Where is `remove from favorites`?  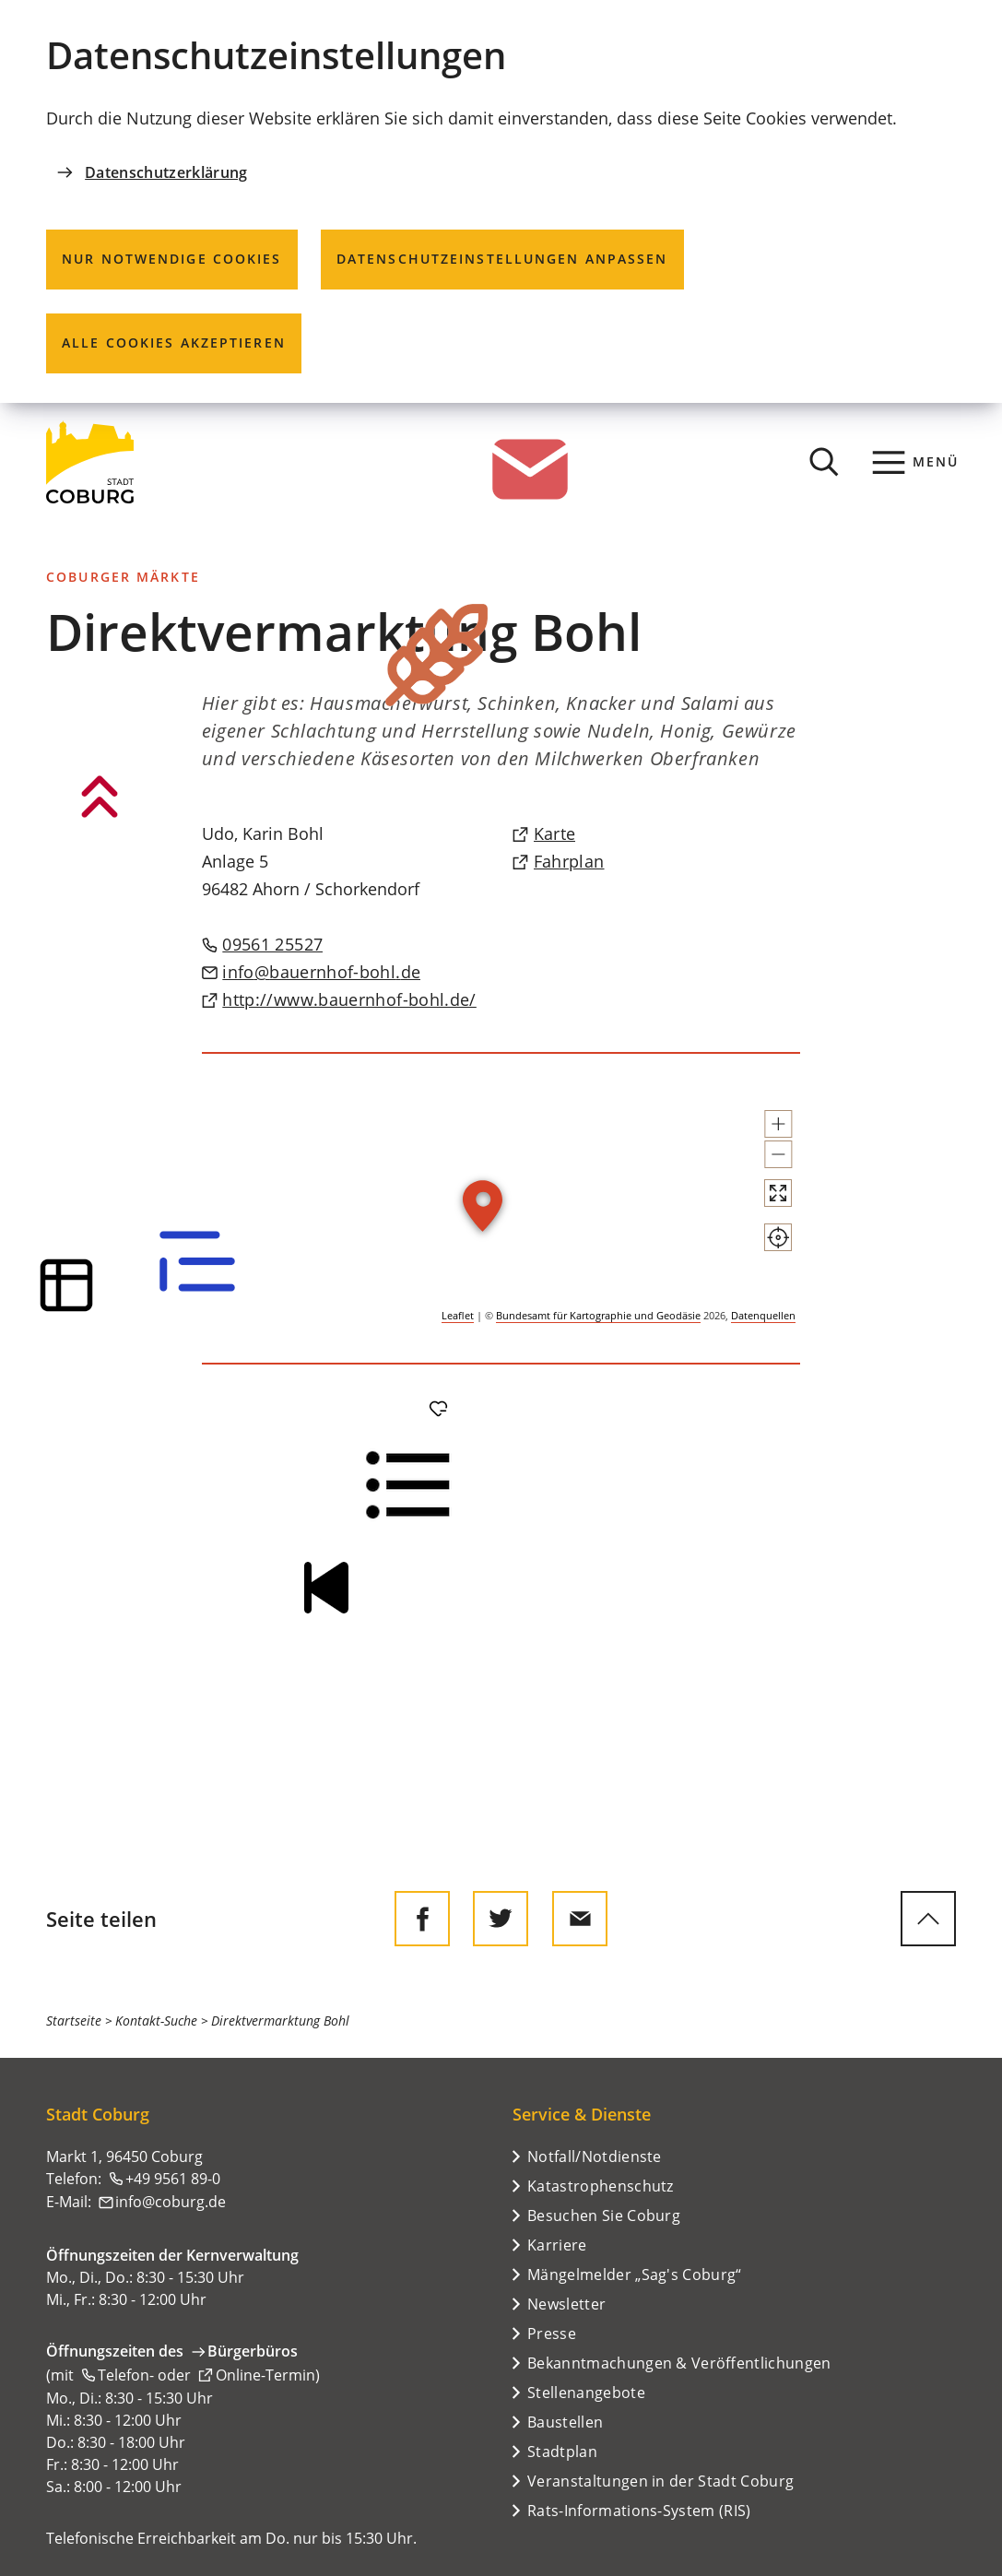 remove from favorites is located at coordinates (438, 1408).